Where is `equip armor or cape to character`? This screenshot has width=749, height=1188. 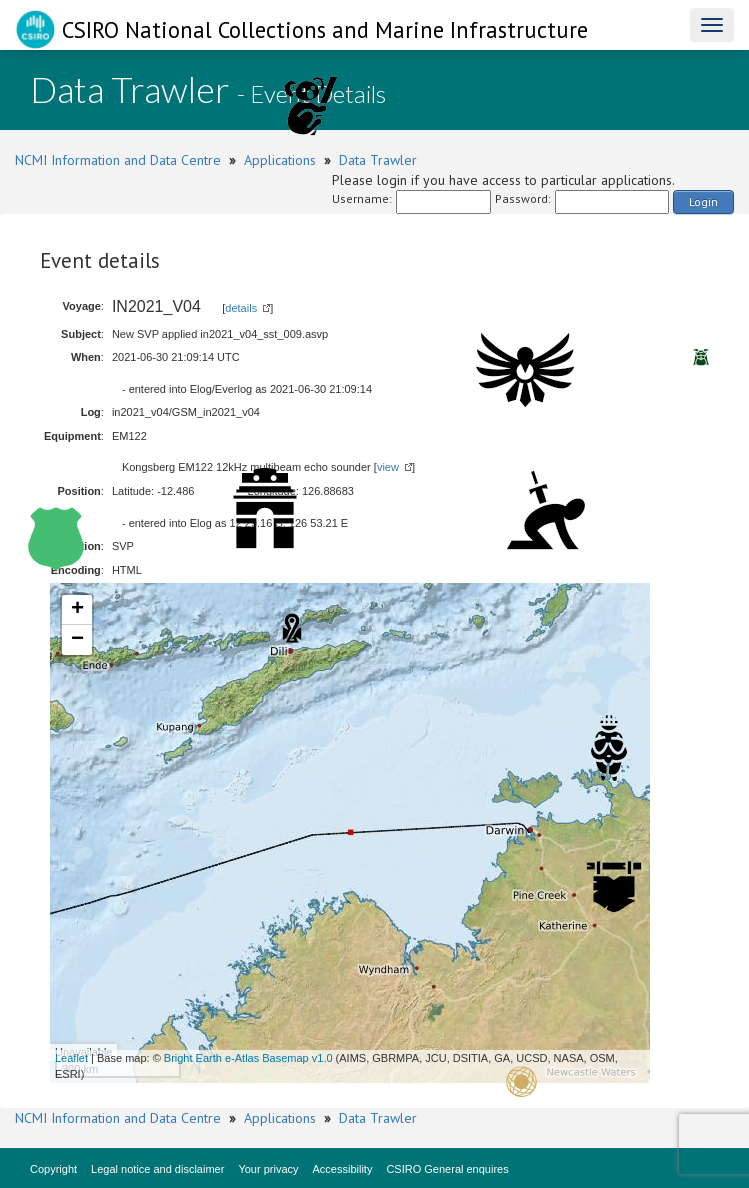 equip armor or cape to character is located at coordinates (701, 357).